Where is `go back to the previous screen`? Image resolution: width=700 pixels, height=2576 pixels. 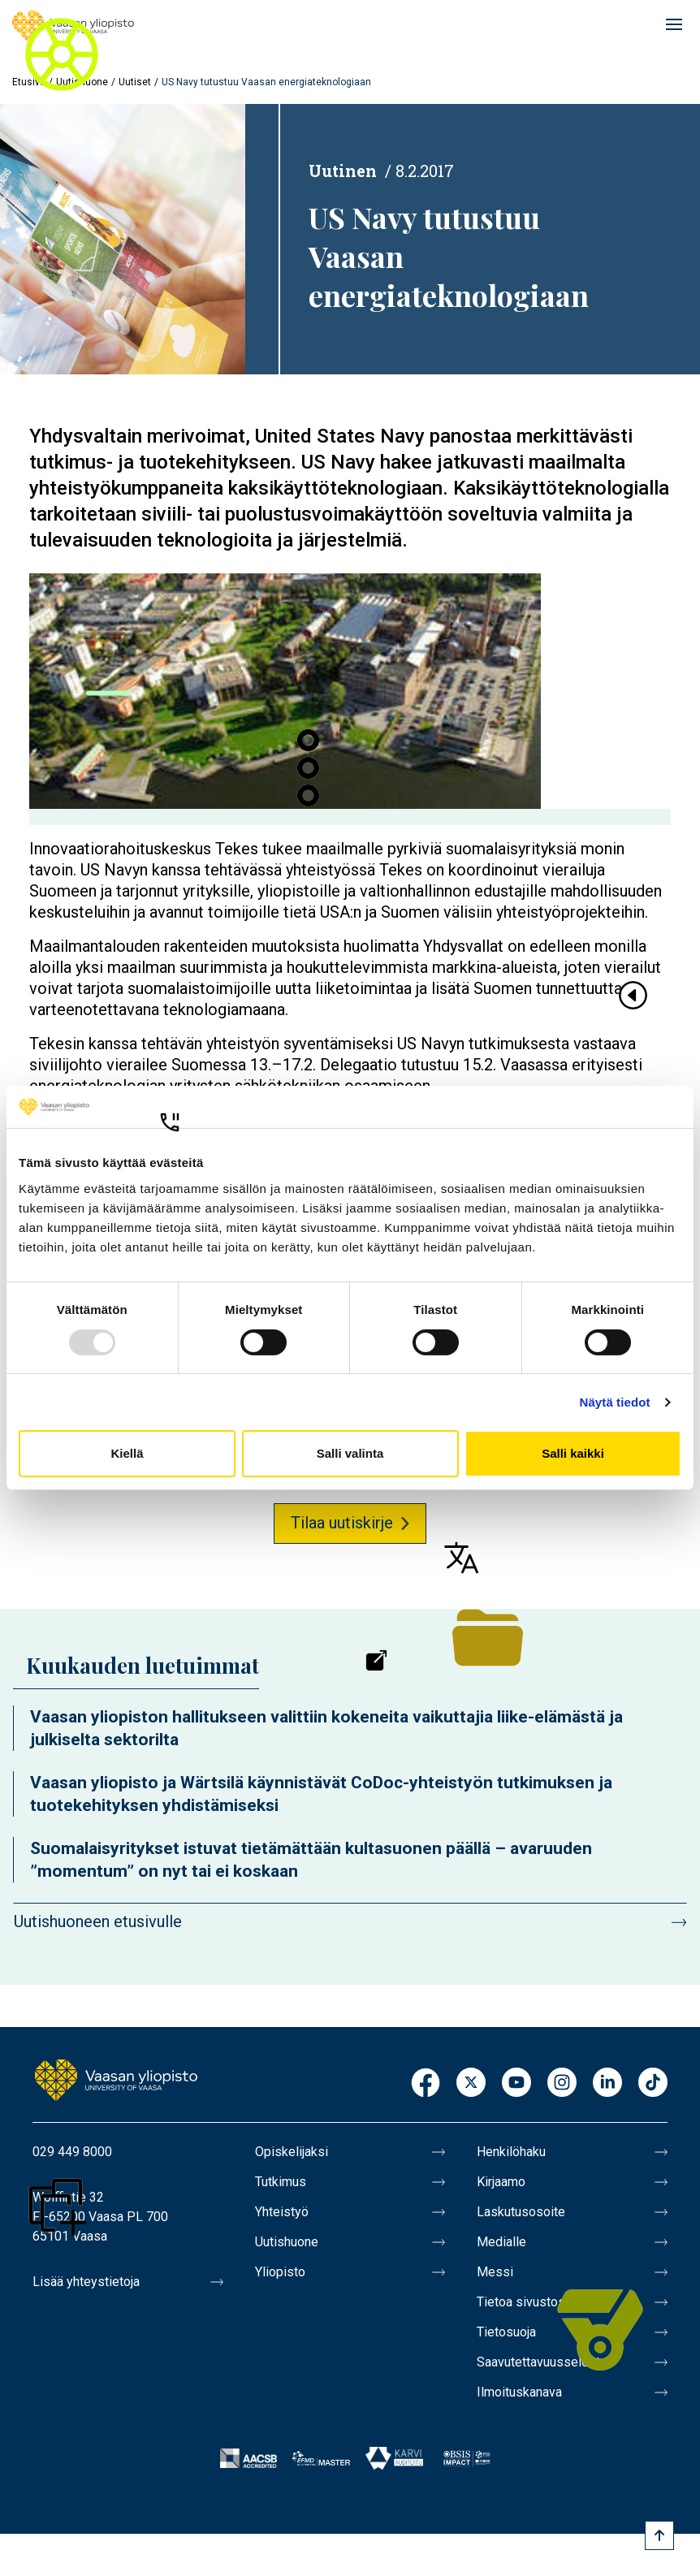 go back to the previous screen is located at coordinates (633, 995).